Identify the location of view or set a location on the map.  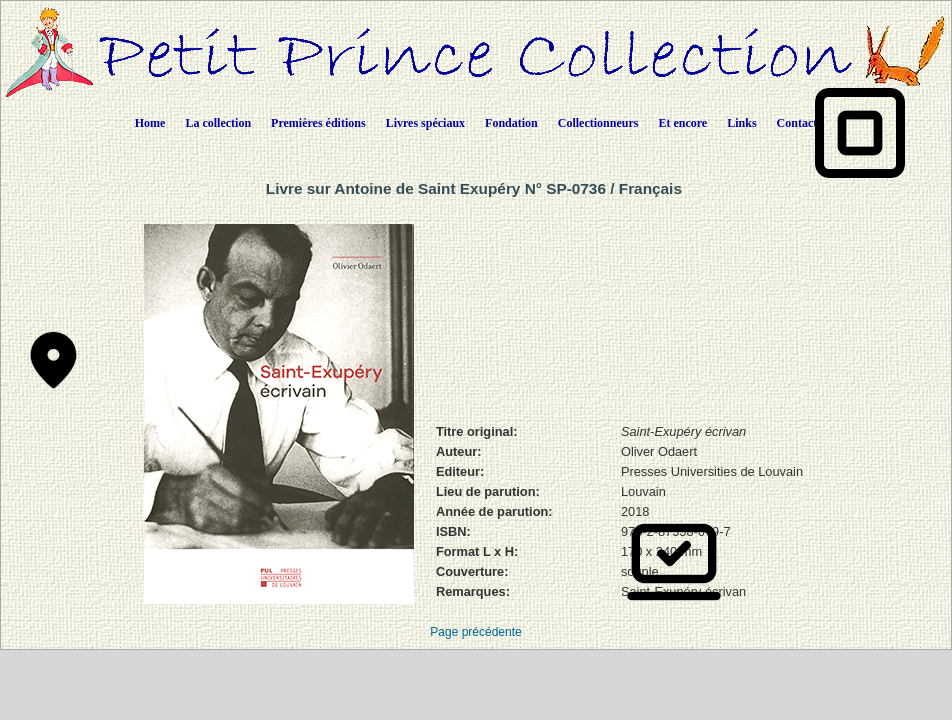
(53, 360).